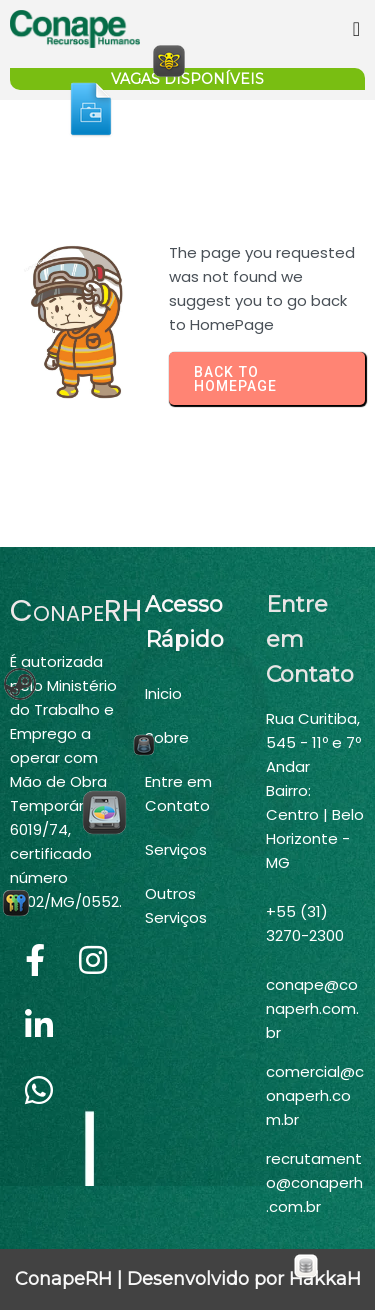 The width and height of the screenshot is (375, 1310). I want to click on apple wallet pass file, so click(91, 110).